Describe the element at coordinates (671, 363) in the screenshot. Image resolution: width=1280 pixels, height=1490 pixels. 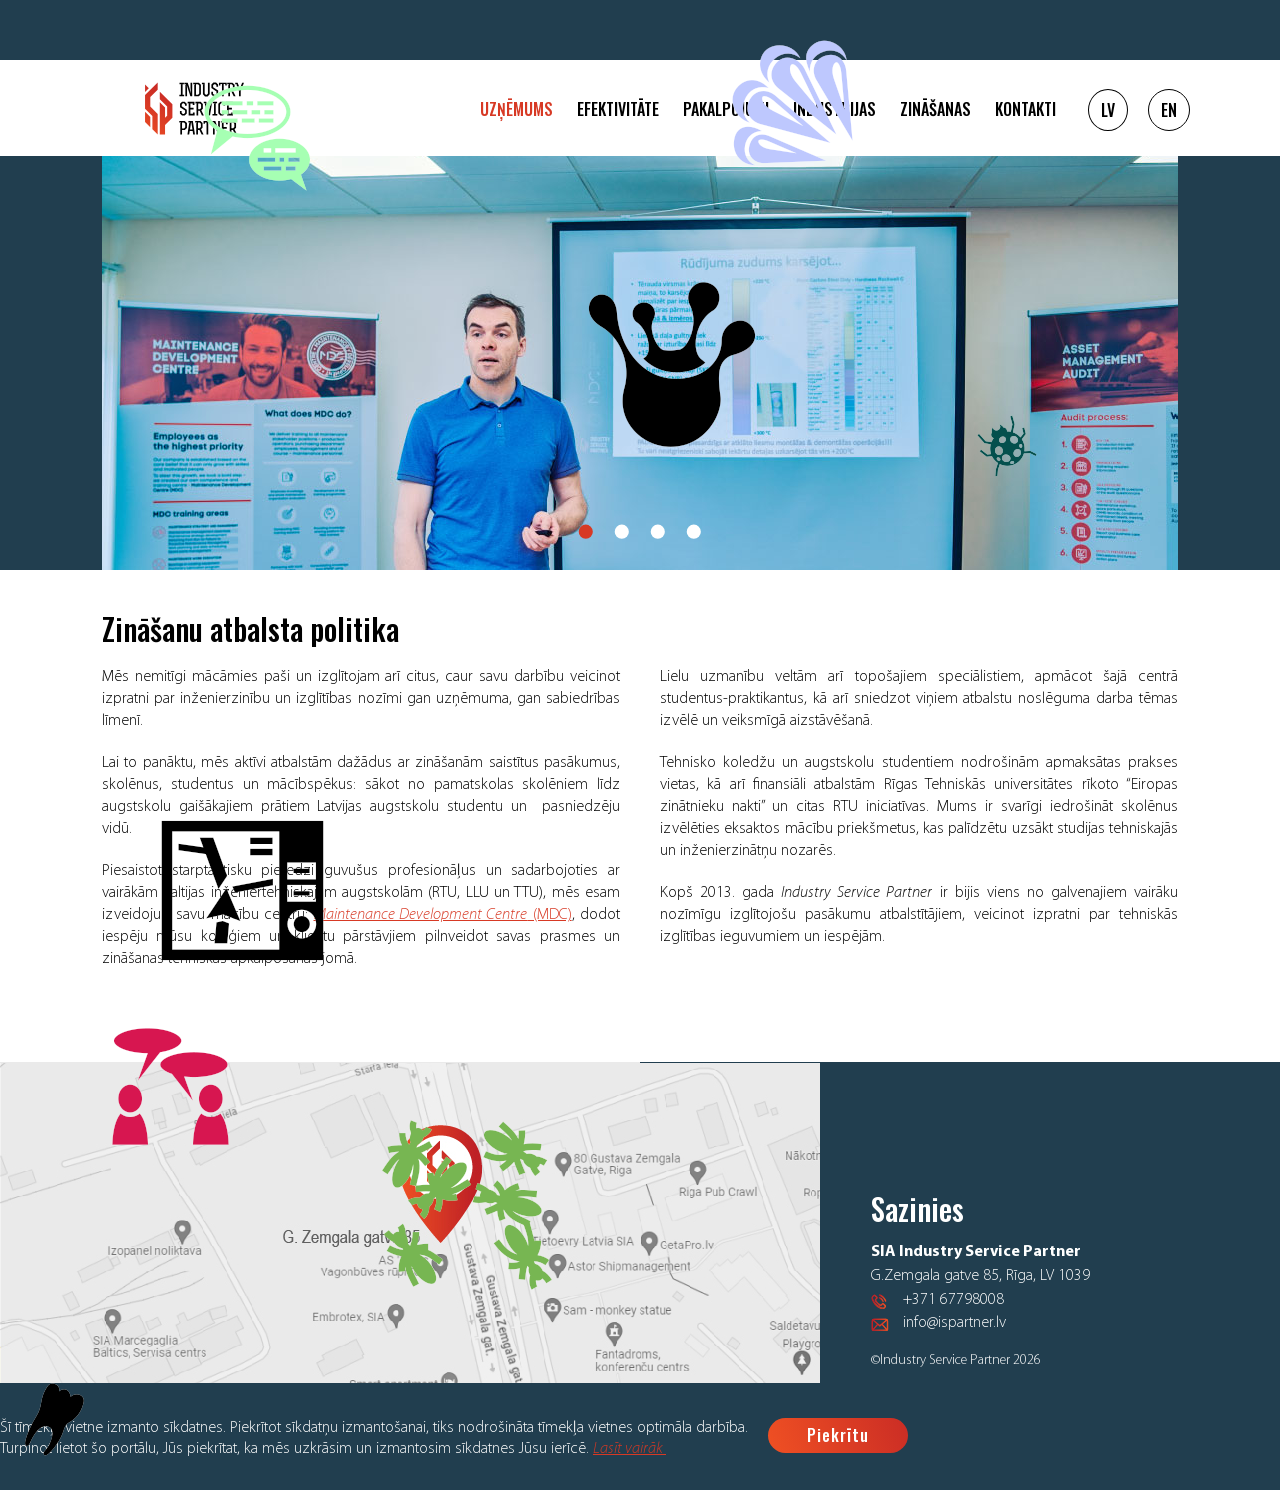
I see `indicates a splash or splatter effect` at that location.